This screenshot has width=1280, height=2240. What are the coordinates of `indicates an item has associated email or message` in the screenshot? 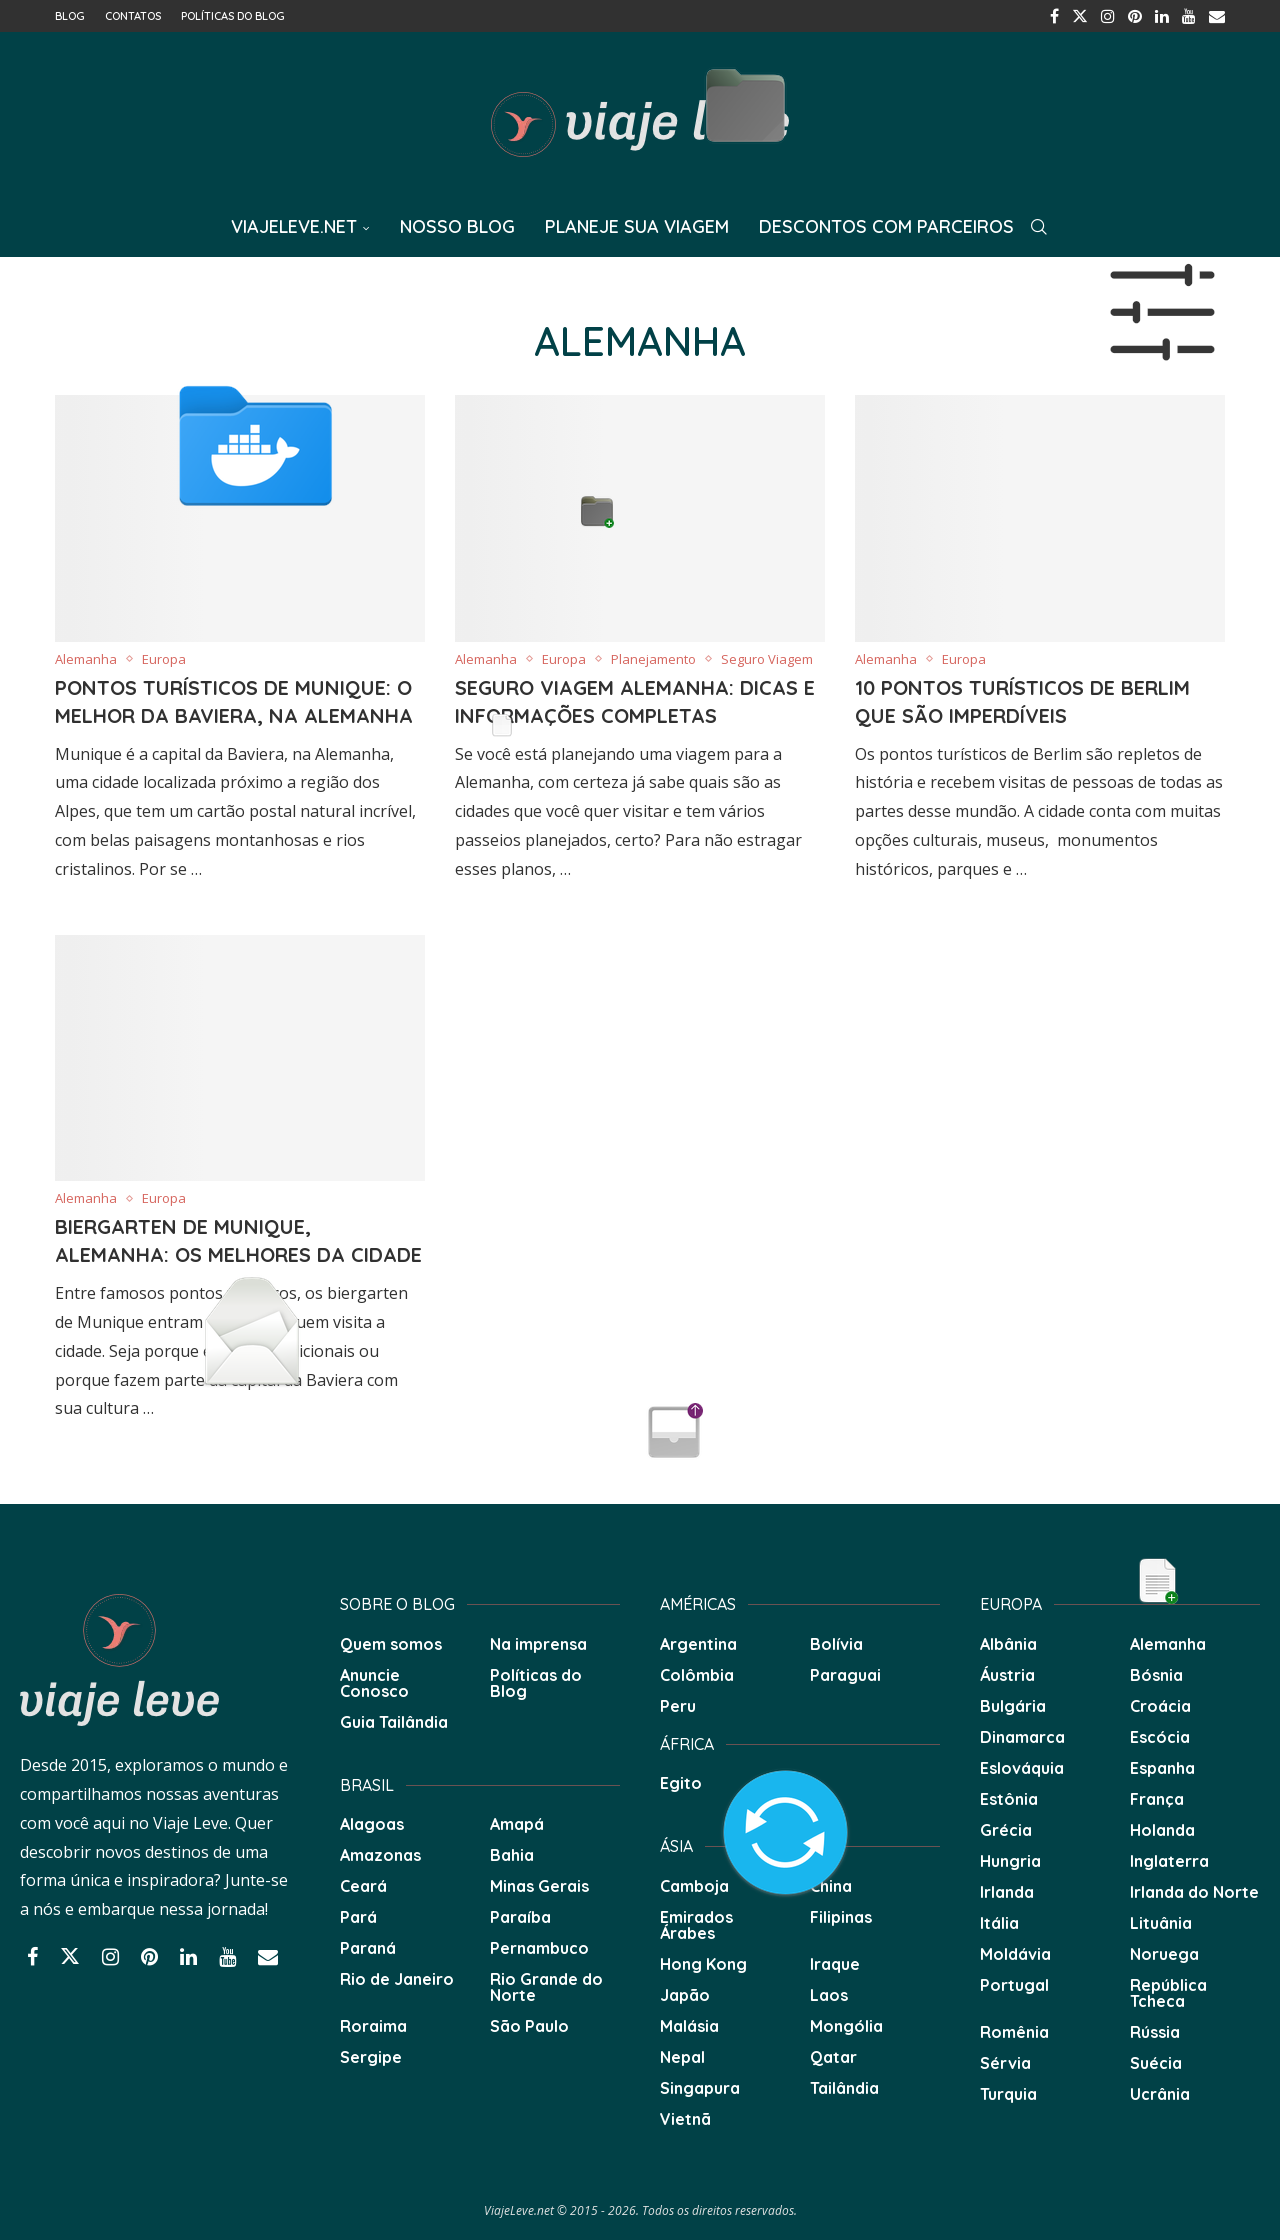 It's located at (252, 1333).